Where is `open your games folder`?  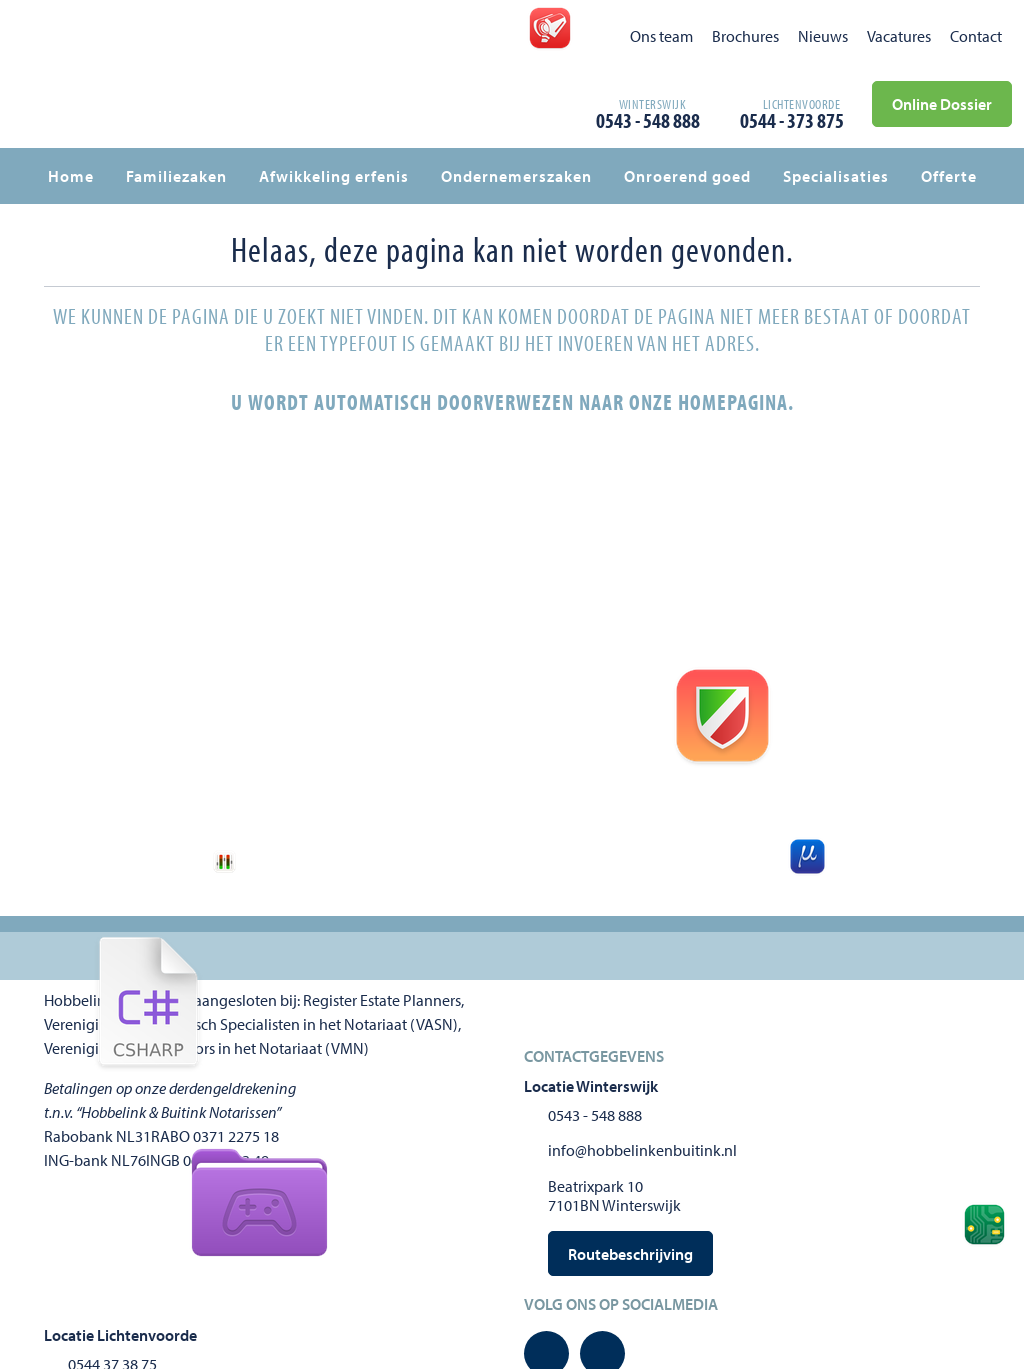 open your games folder is located at coordinates (259, 1202).